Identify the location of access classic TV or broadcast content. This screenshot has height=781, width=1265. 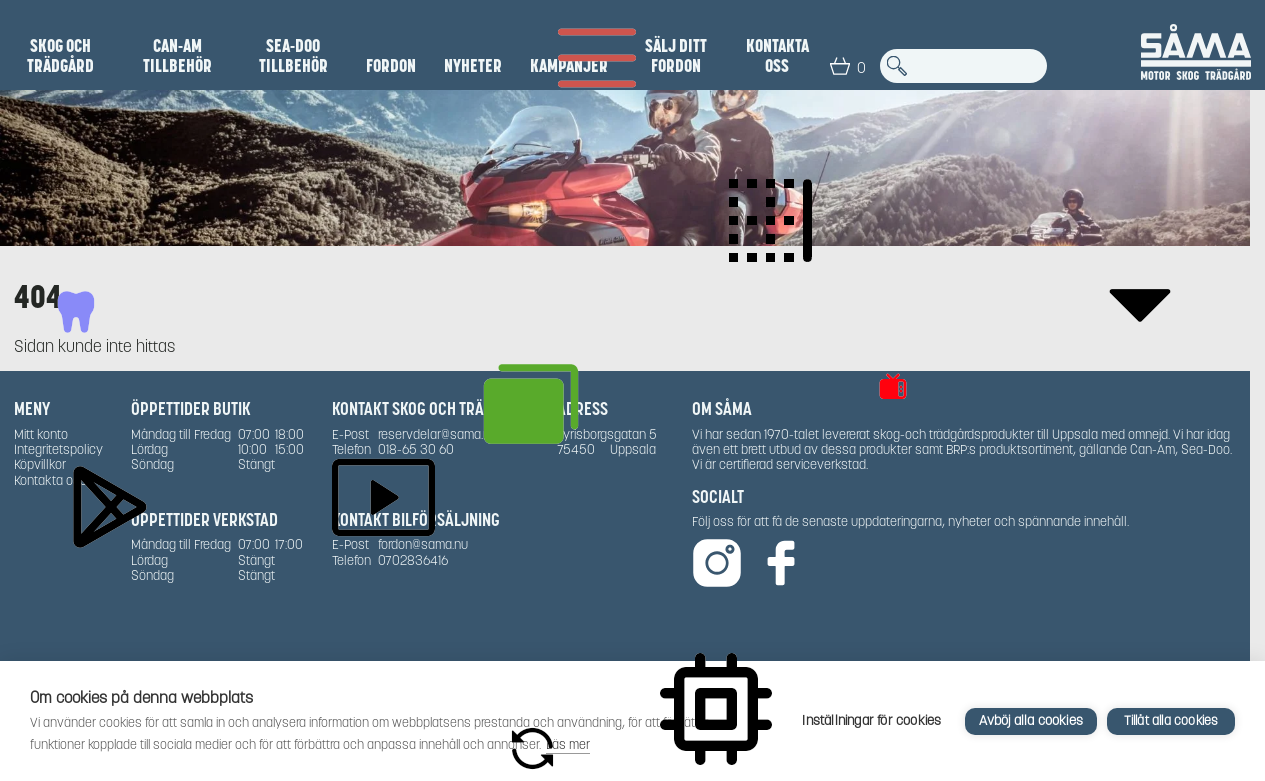
(893, 387).